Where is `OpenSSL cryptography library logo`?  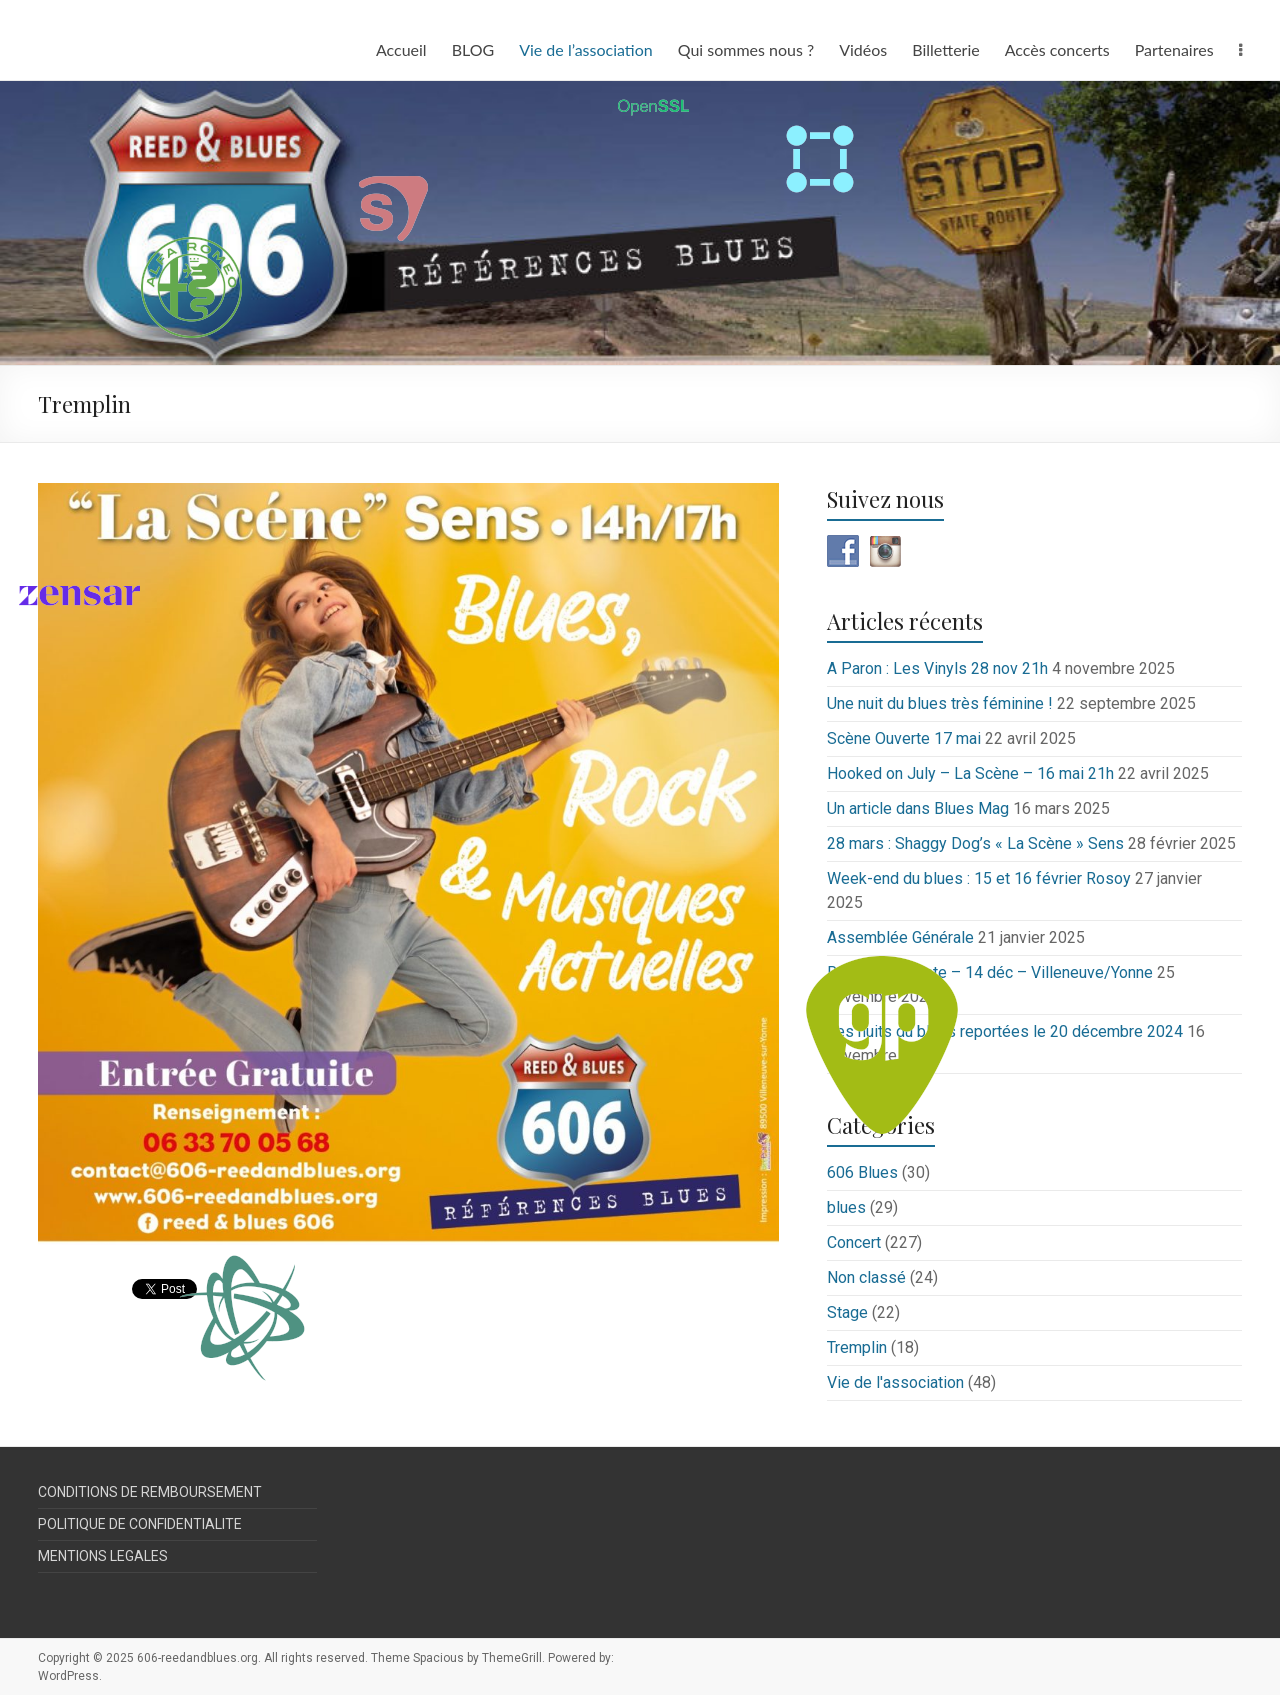 OpenSSL cryptography library logo is located at coordinates (653, 107).